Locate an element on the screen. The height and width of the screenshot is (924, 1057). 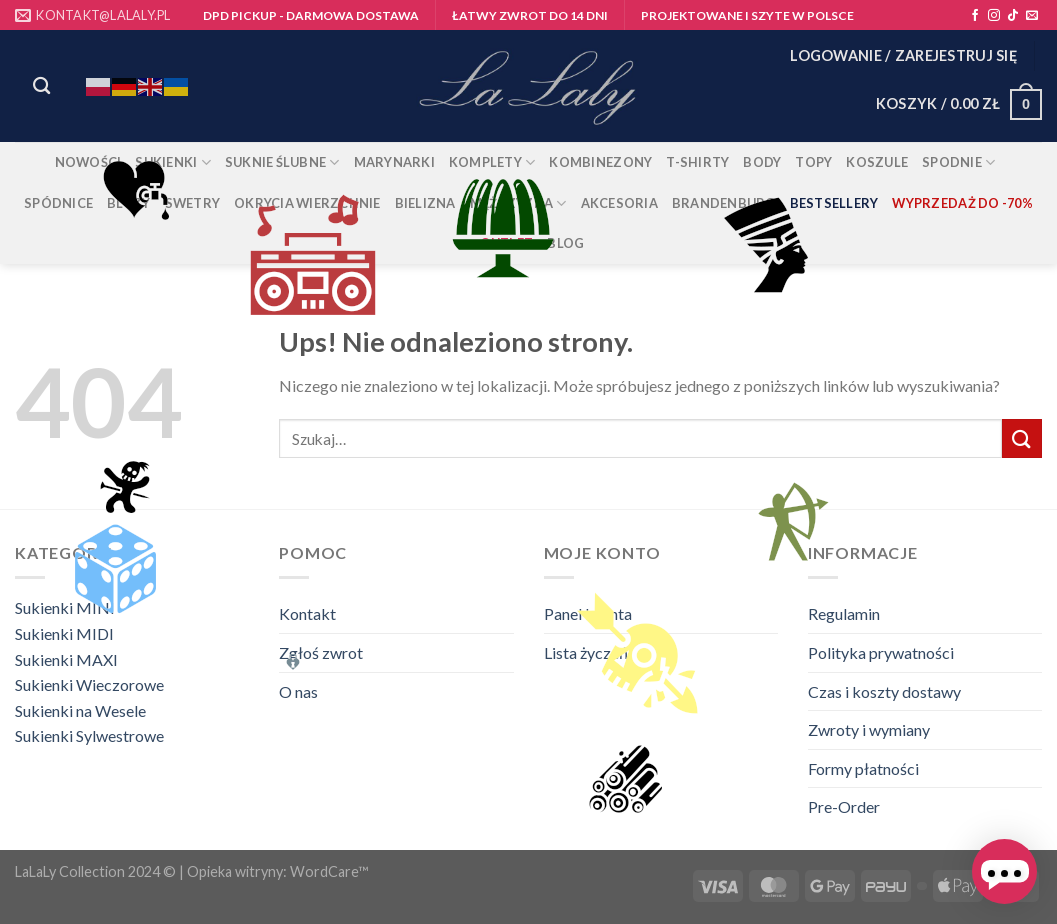
skull pierced by arrow achievement or trophy is located at coordinates (638, 653).